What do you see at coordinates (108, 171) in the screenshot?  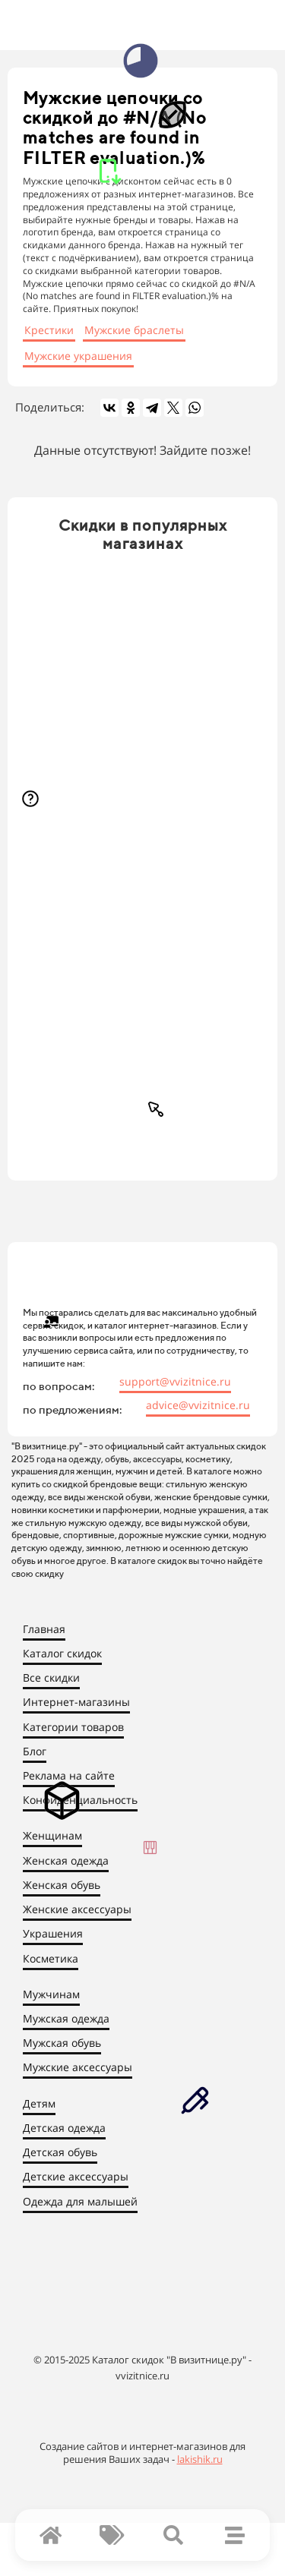 I see `download to mobile device` at bounding box center [108, 171].